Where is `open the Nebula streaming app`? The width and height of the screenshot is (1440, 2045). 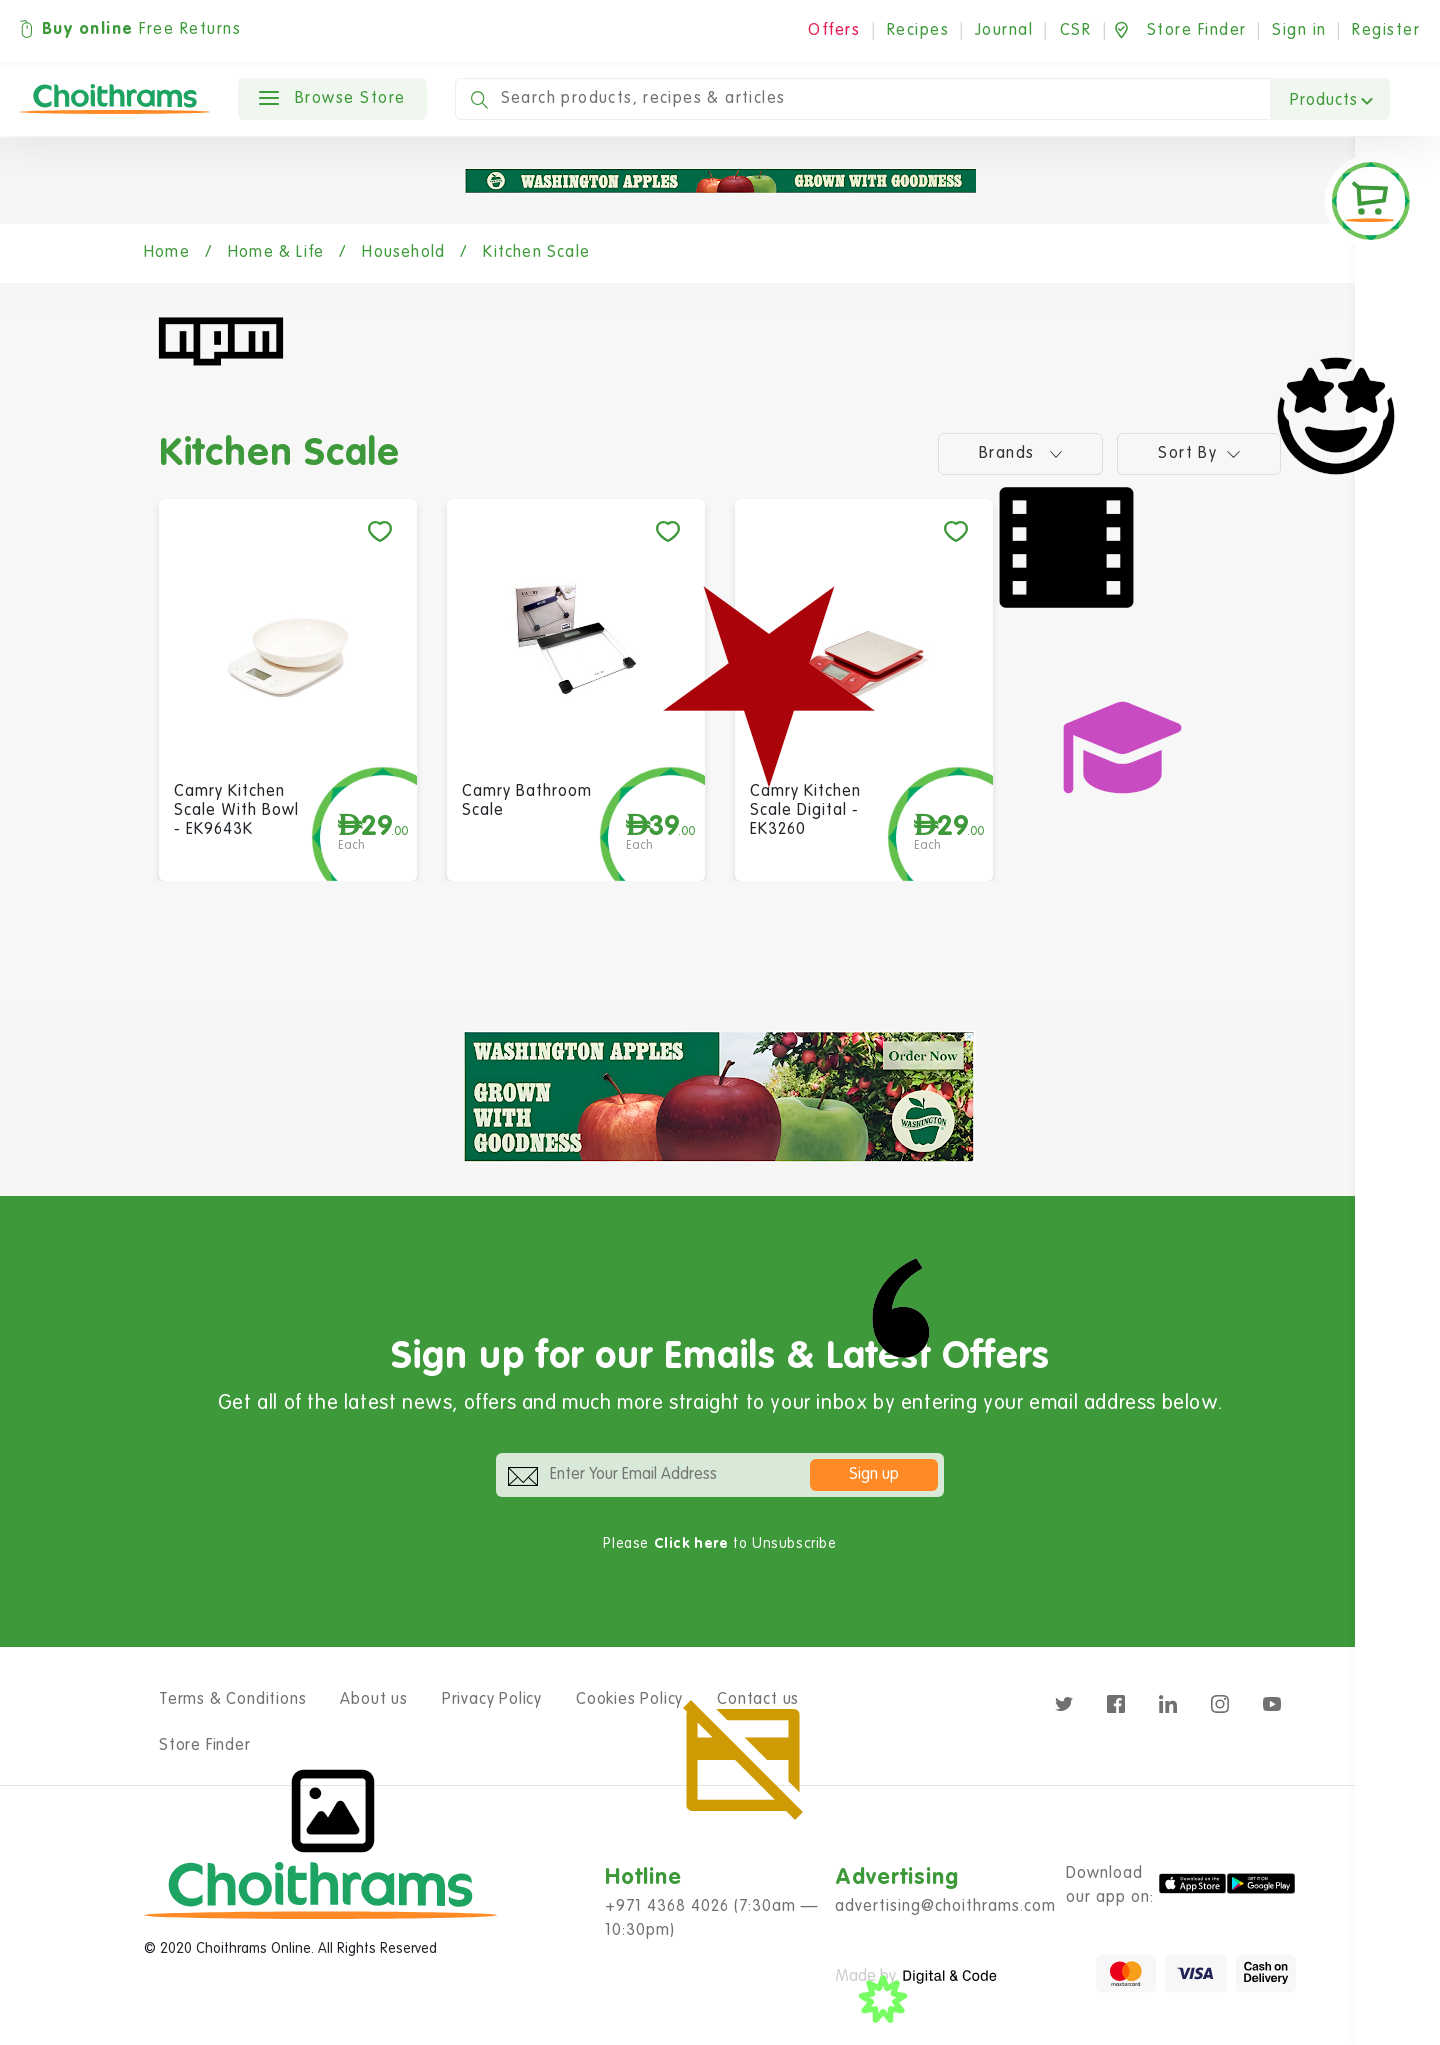
open the Nebula streaming app is located at coordinates (769, 687).